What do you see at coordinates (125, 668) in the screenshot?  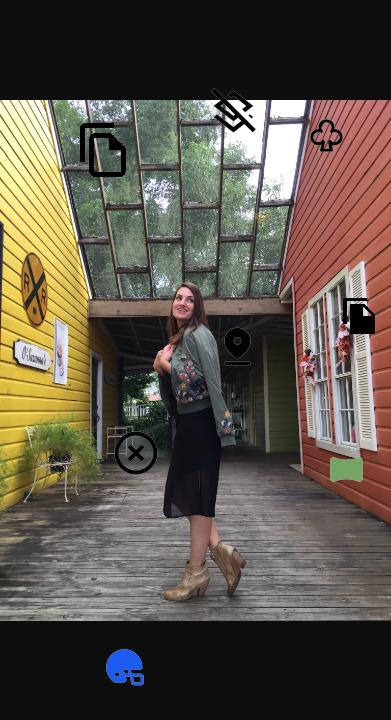 I see `access football or sports content` at bounding box center [125, 668].